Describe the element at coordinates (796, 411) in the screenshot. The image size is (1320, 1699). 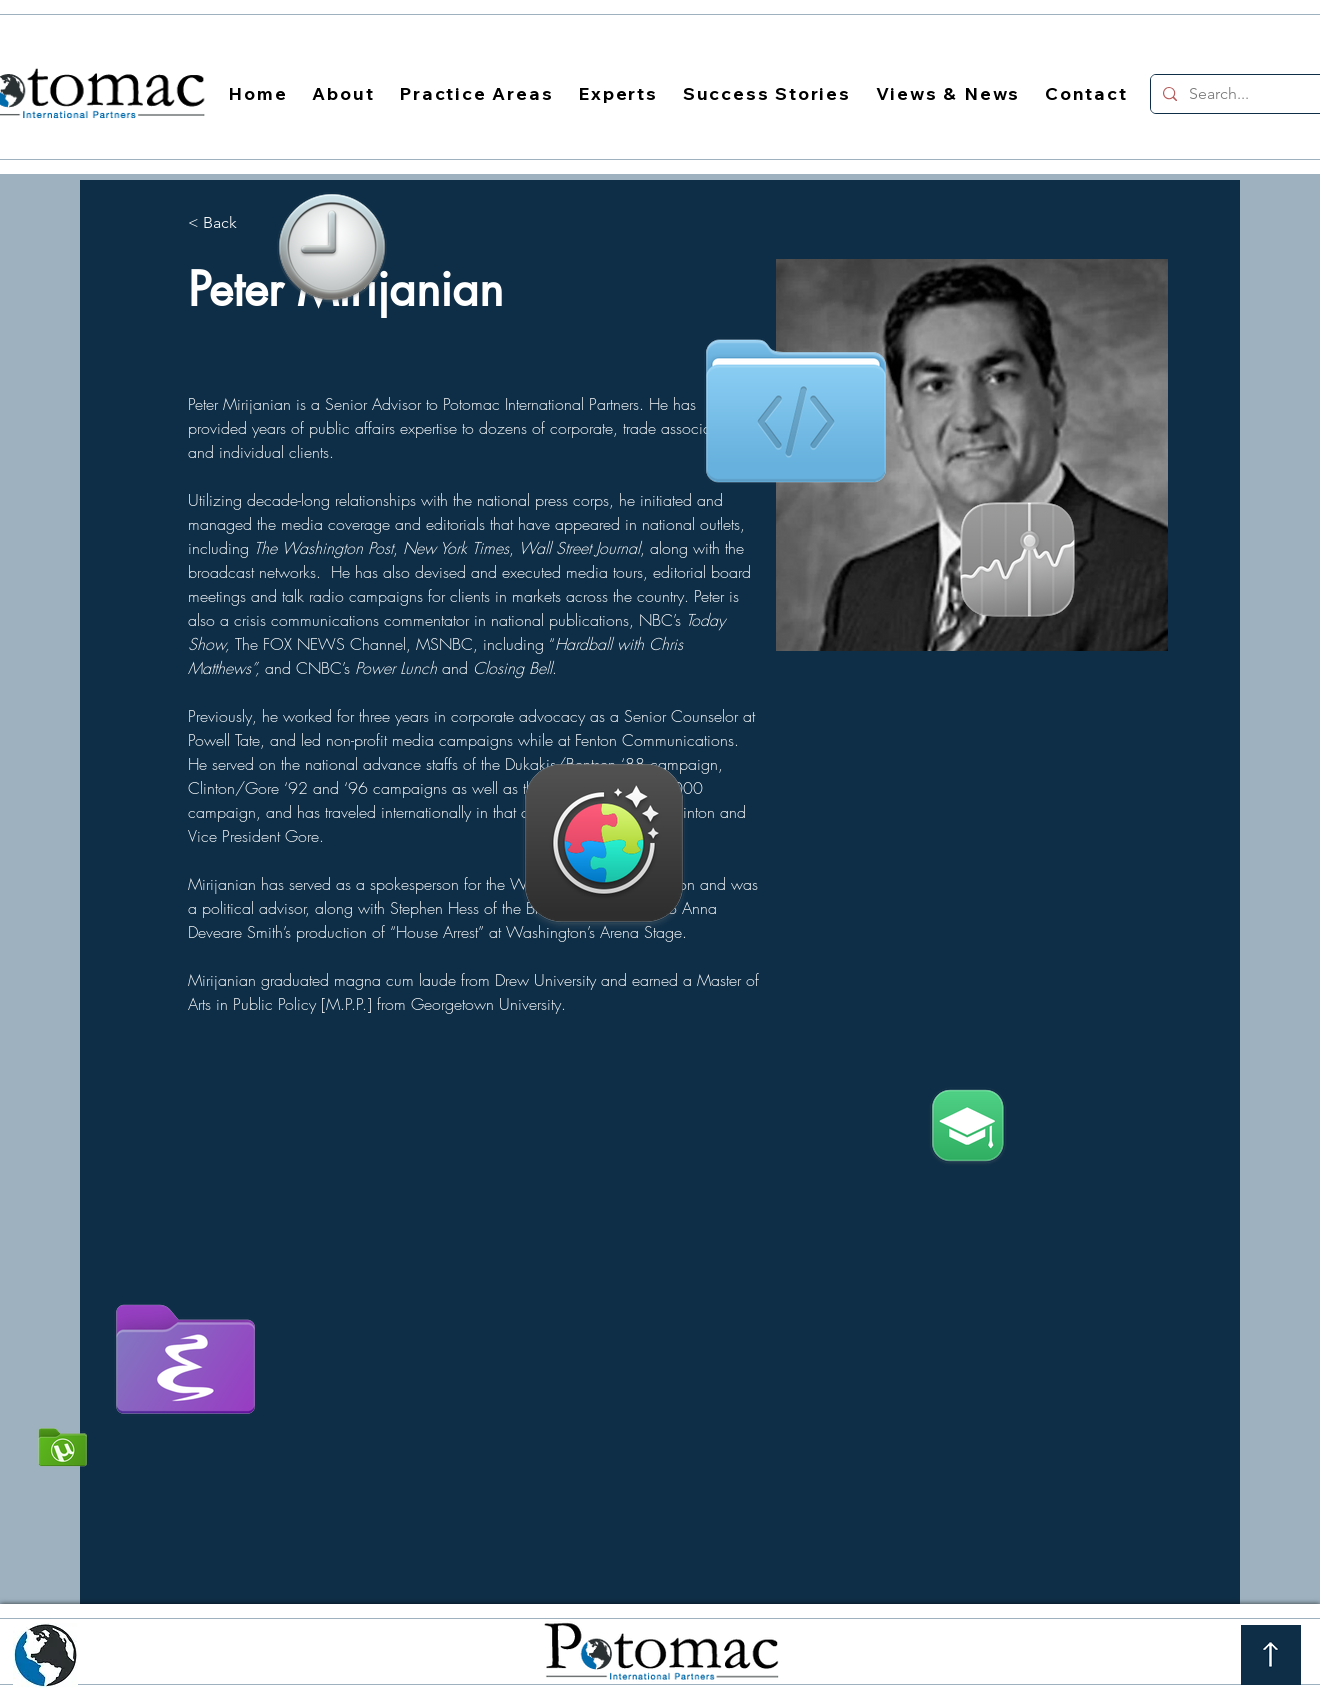
I see `open your code projects folder` at that location.